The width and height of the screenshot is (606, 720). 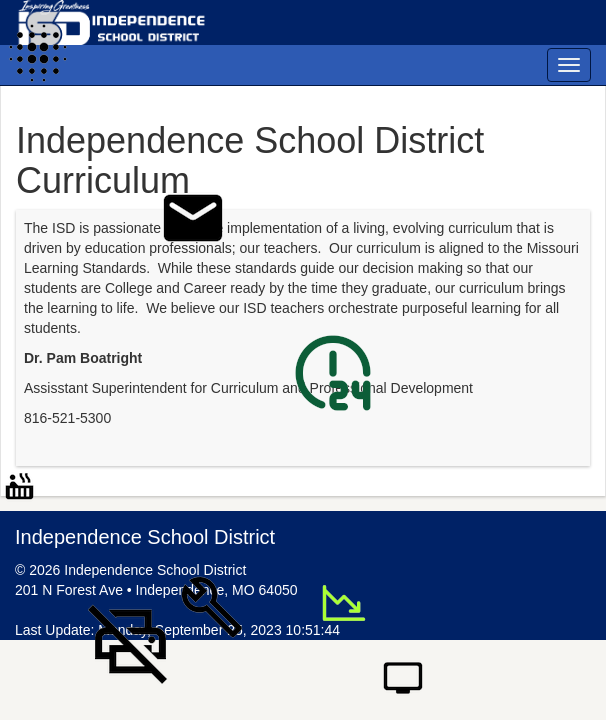 I want to click on view hot tub or spa amenities, so click(x=19, y=485).